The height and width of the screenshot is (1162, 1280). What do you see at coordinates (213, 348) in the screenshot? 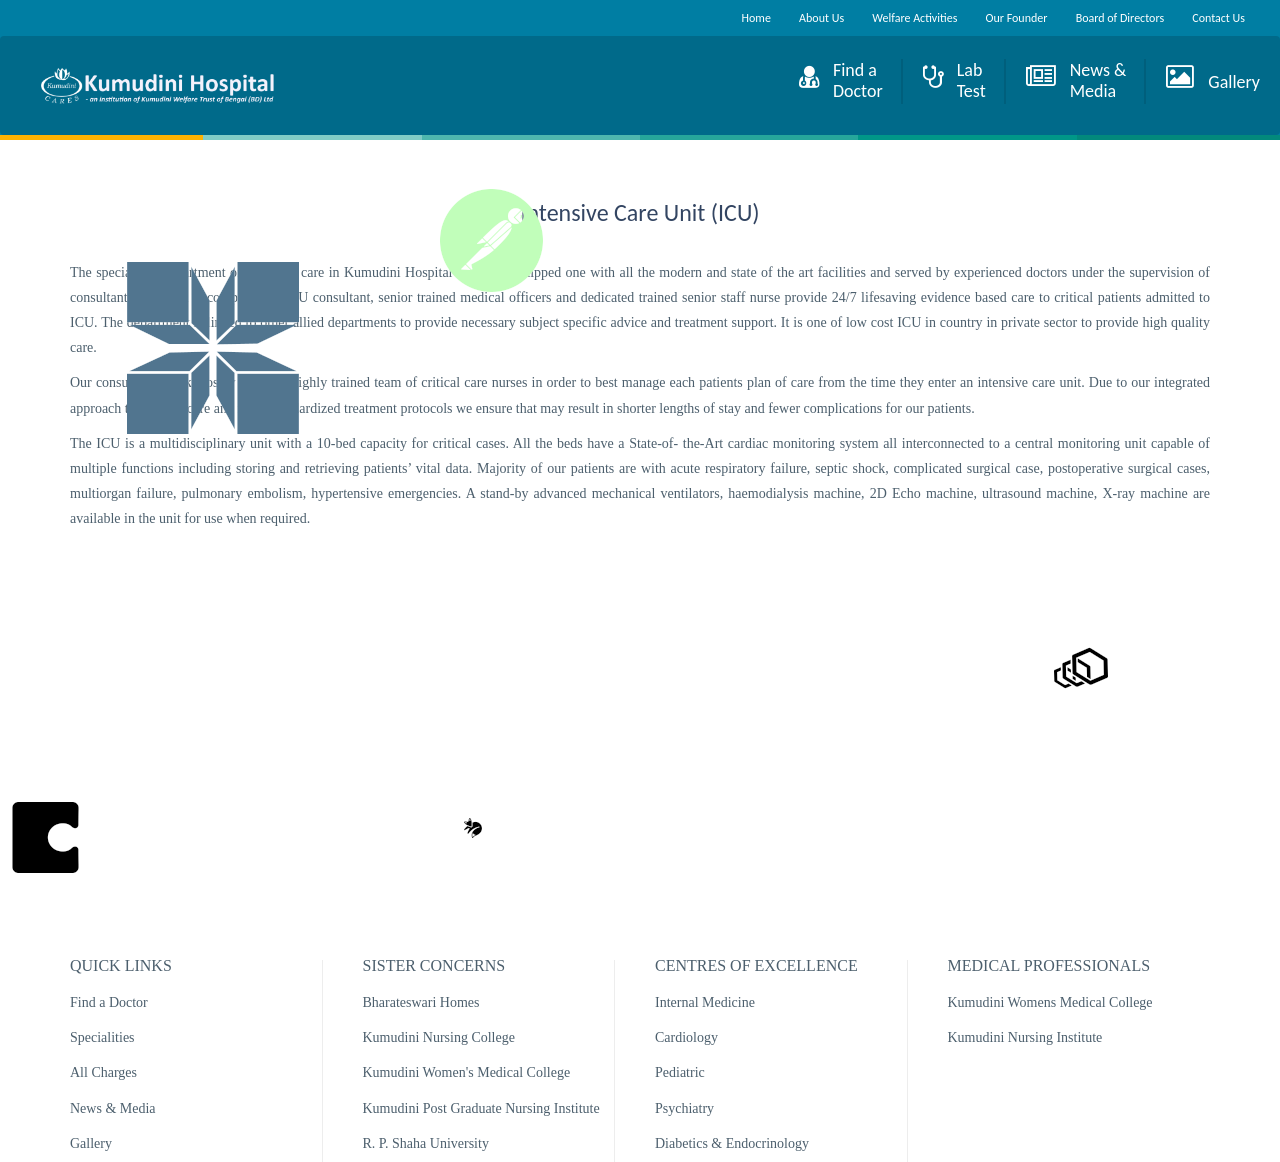
I see `open Code::Blocks IDE` at bounding box center [213, 348].